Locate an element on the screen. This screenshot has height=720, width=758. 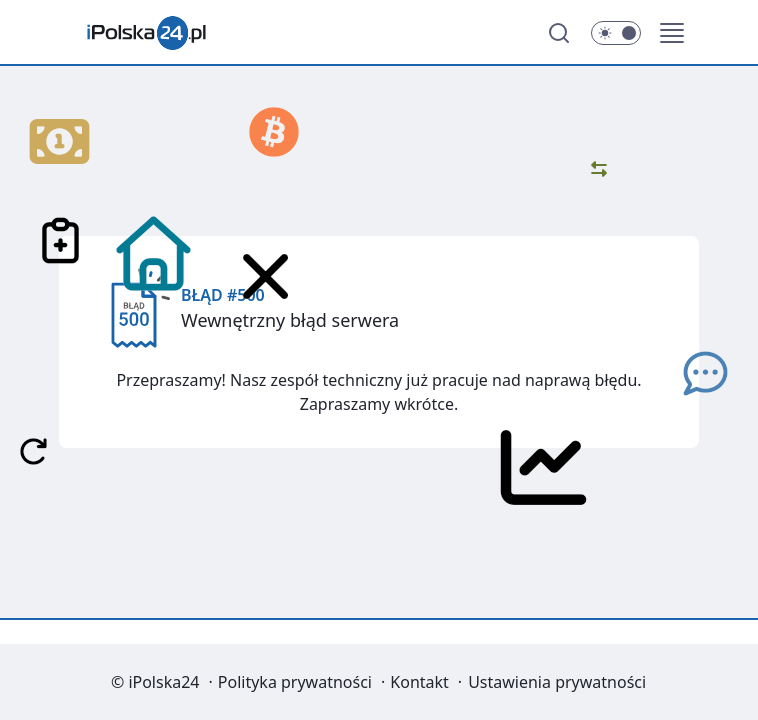
view analytics or statistics is located at coordinates (543, 467).